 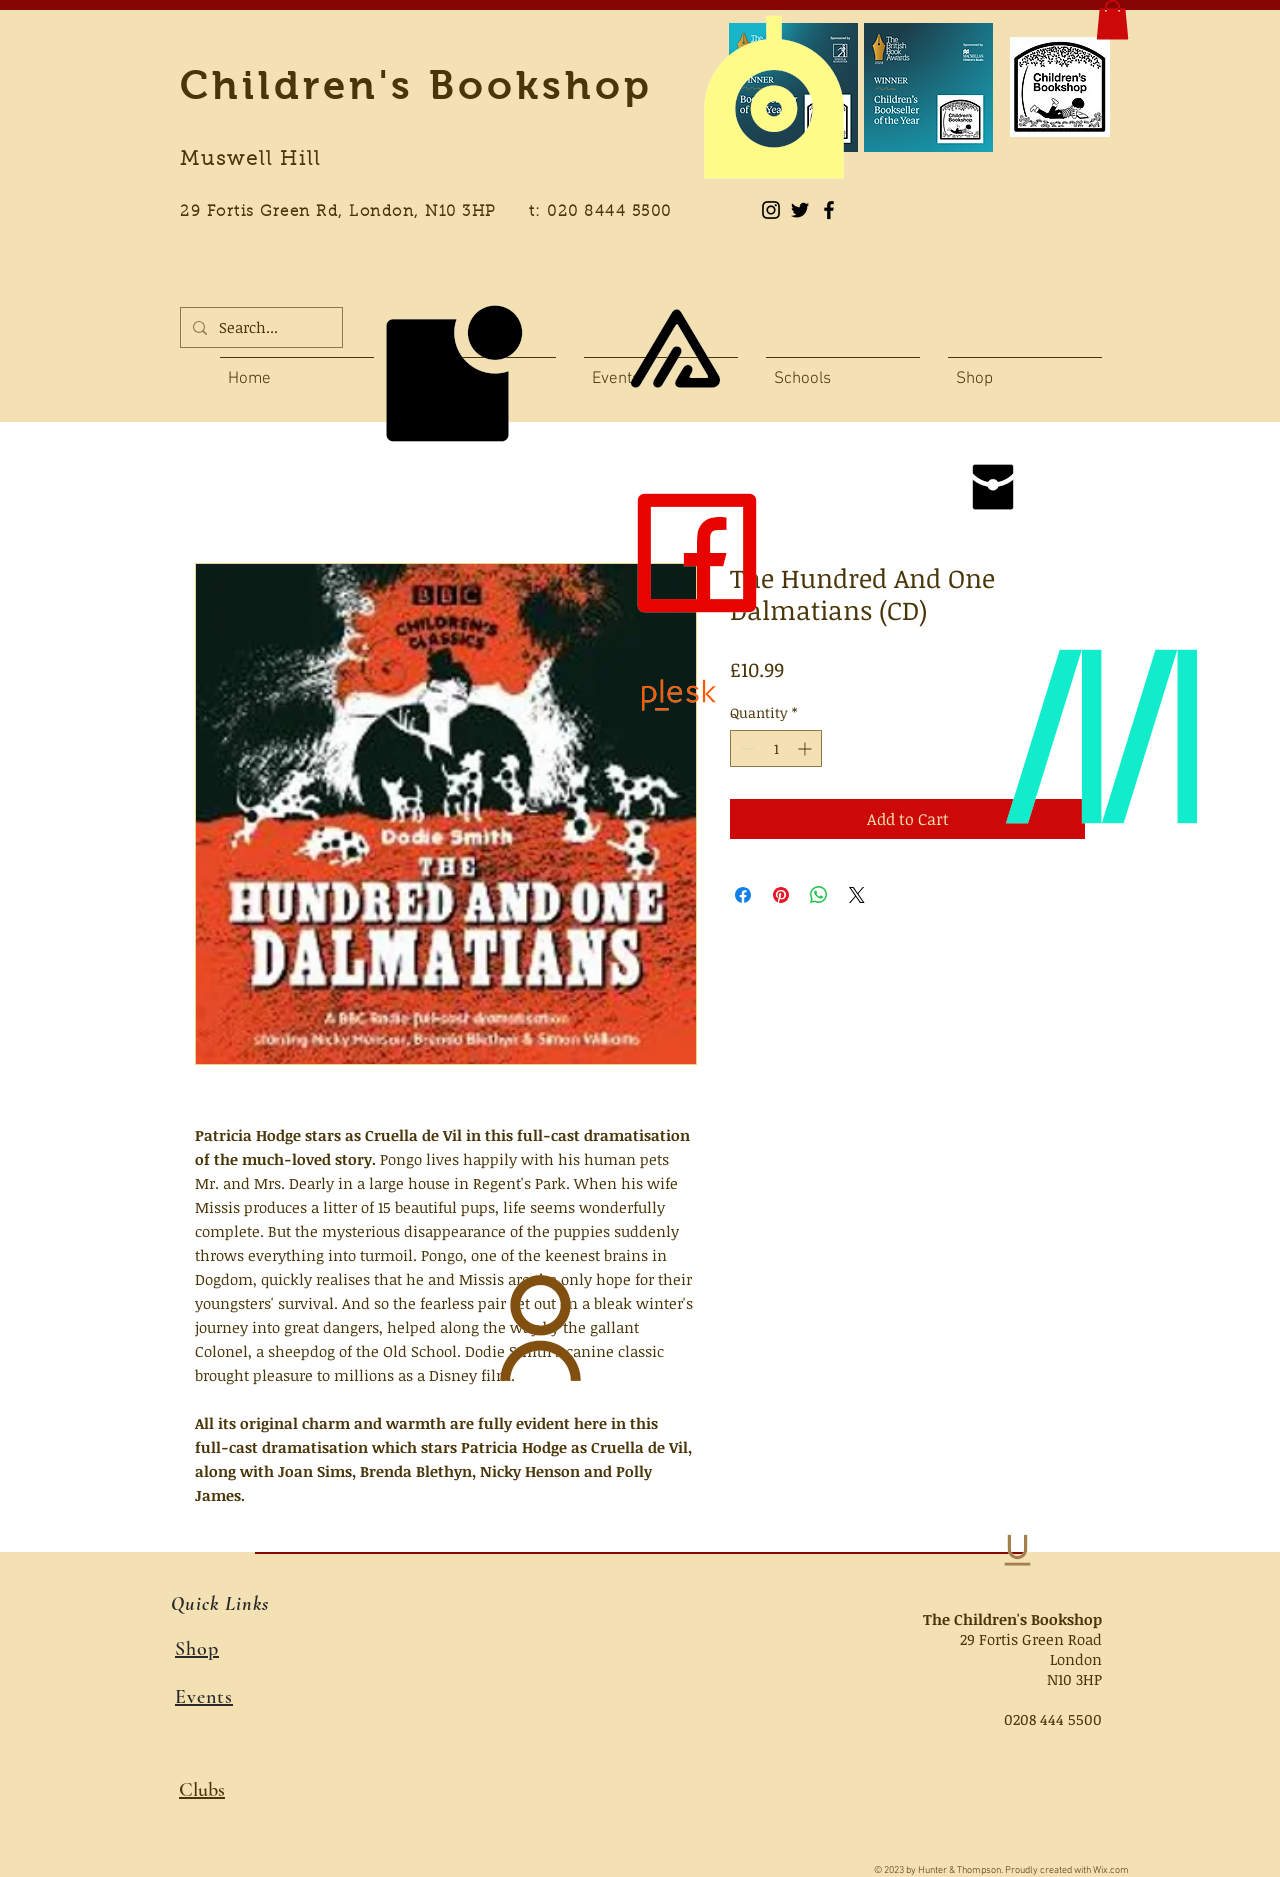 What do you see at coordinates (679, 695) in the screenshot?
I see `plesk web hosting control panel logo` at bounding box center [679, 695].